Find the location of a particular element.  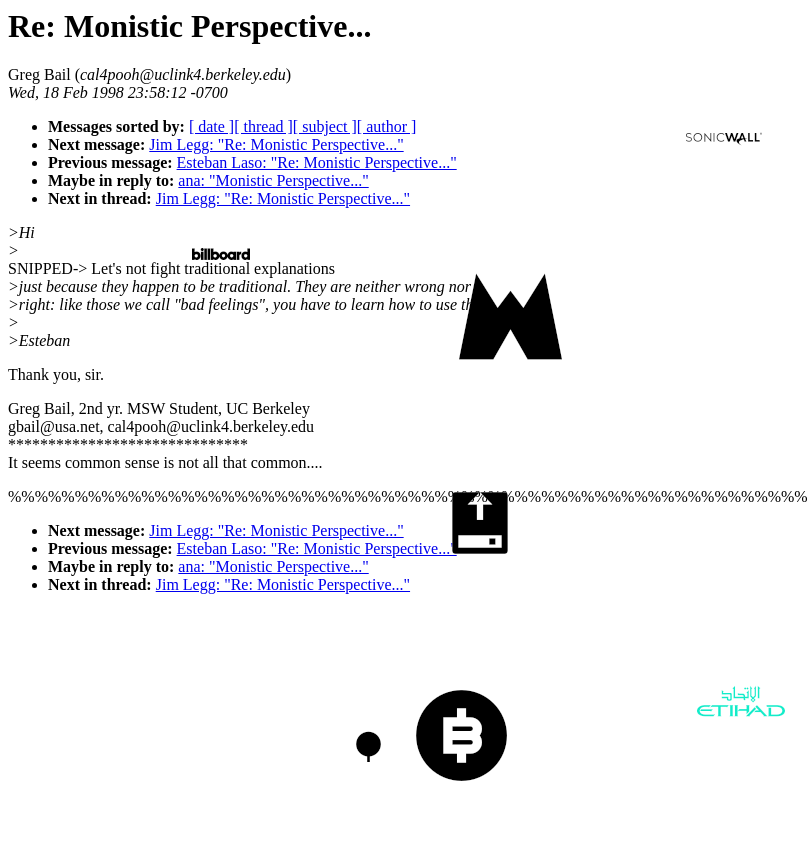

bitcoin or cryptocurrency indicator is located at coordinates (461, 735).